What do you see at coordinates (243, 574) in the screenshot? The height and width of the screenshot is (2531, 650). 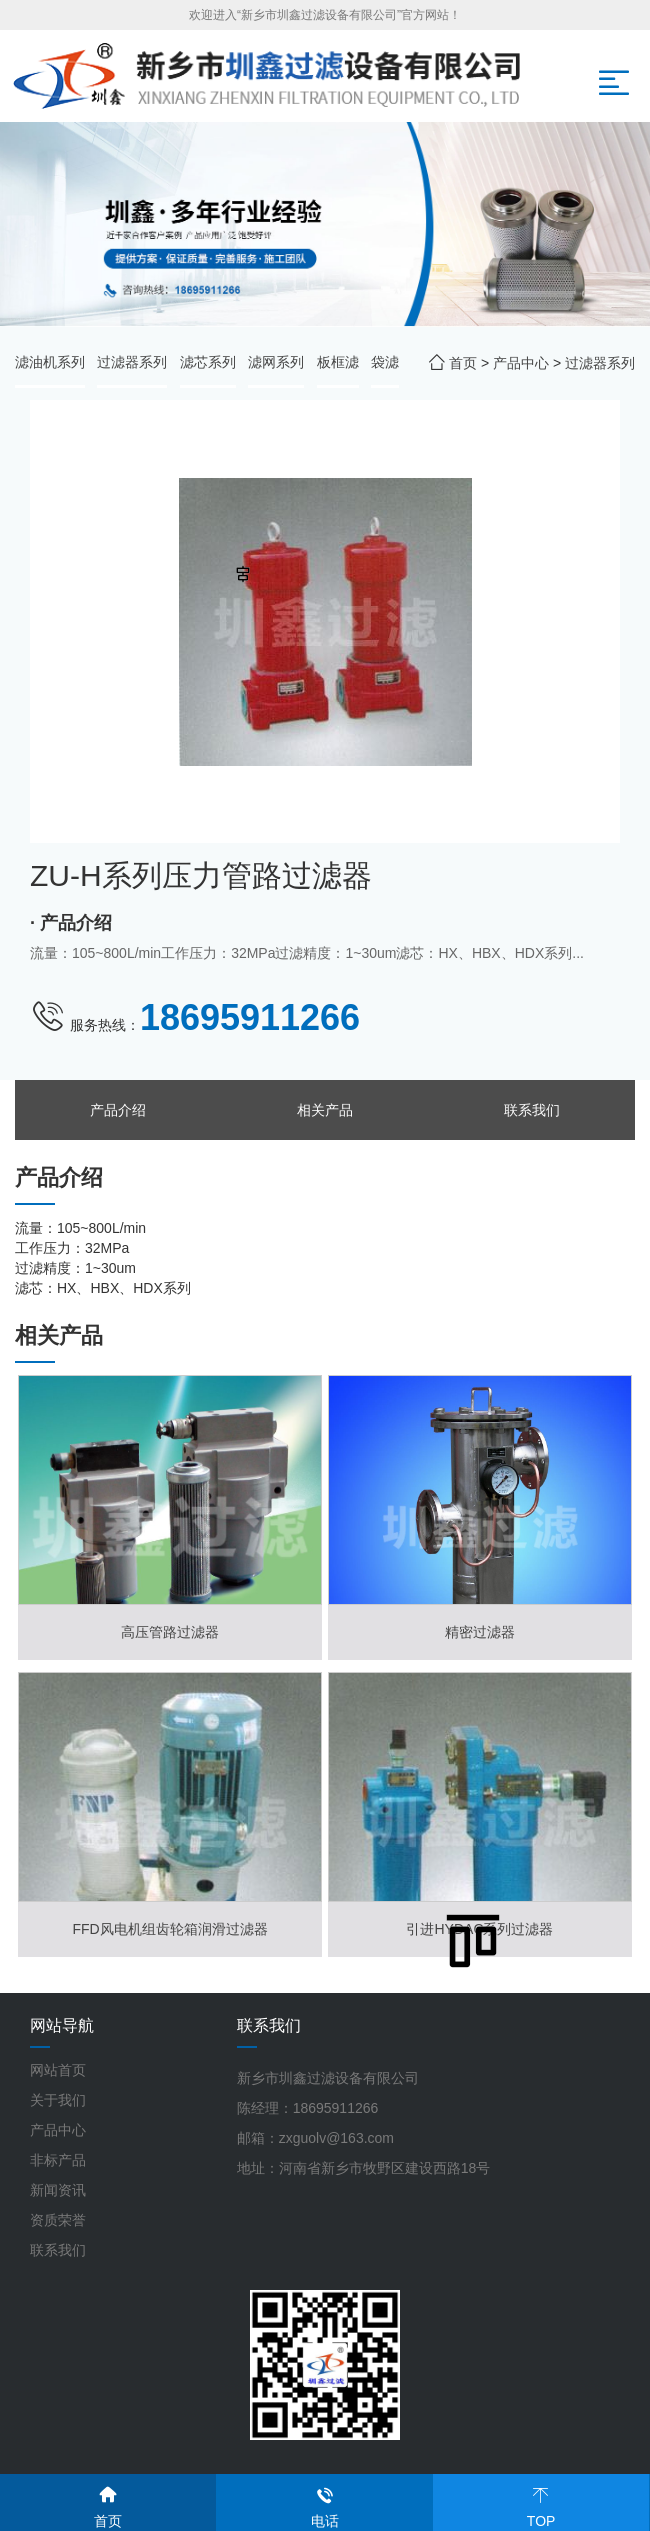 I see `align selected items to horizontal center` at bounding box center [243, 574].